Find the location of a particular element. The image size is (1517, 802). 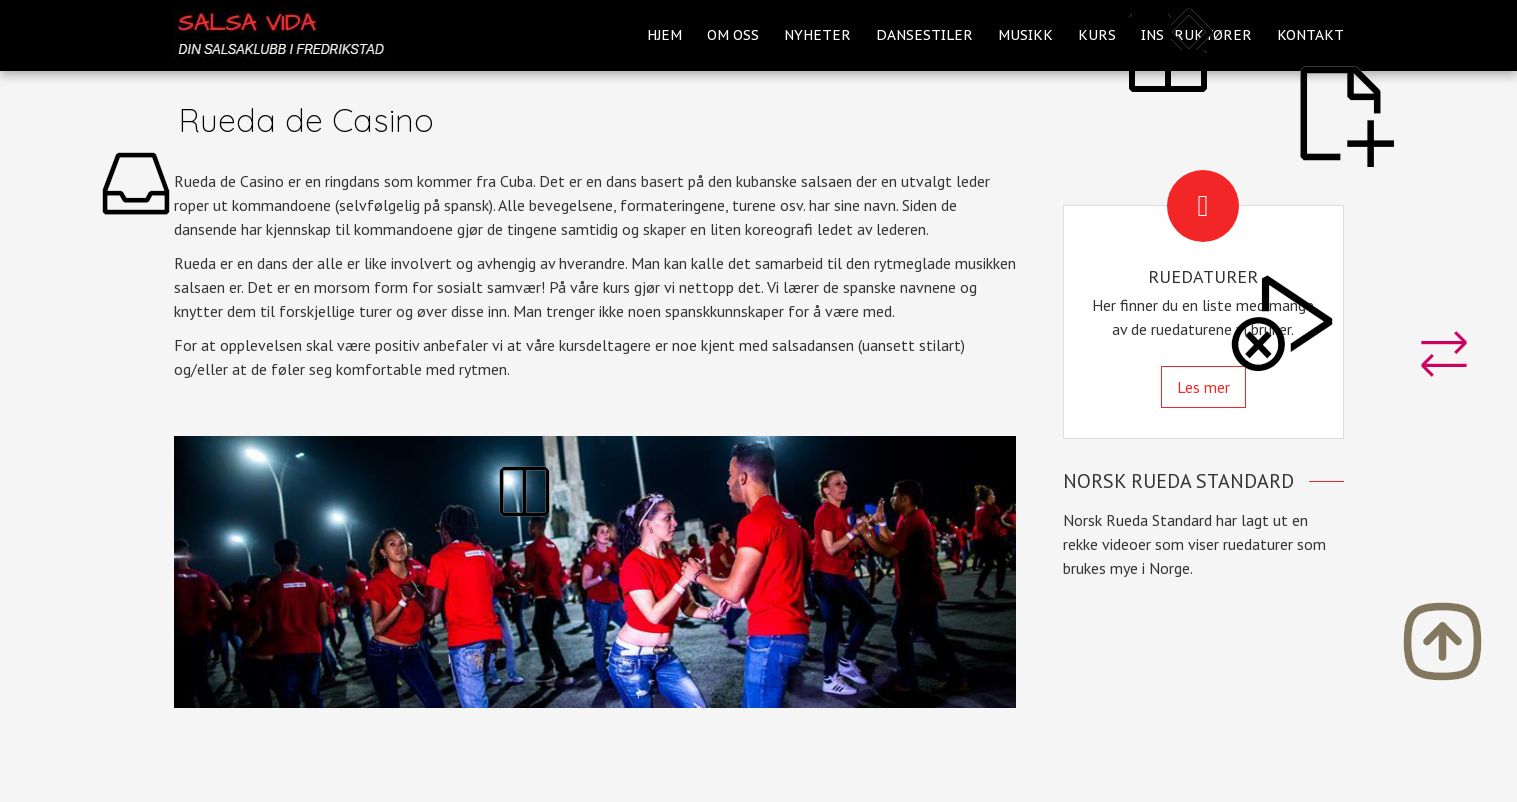

swap or exchange items is located at coordinates (1444, 354).